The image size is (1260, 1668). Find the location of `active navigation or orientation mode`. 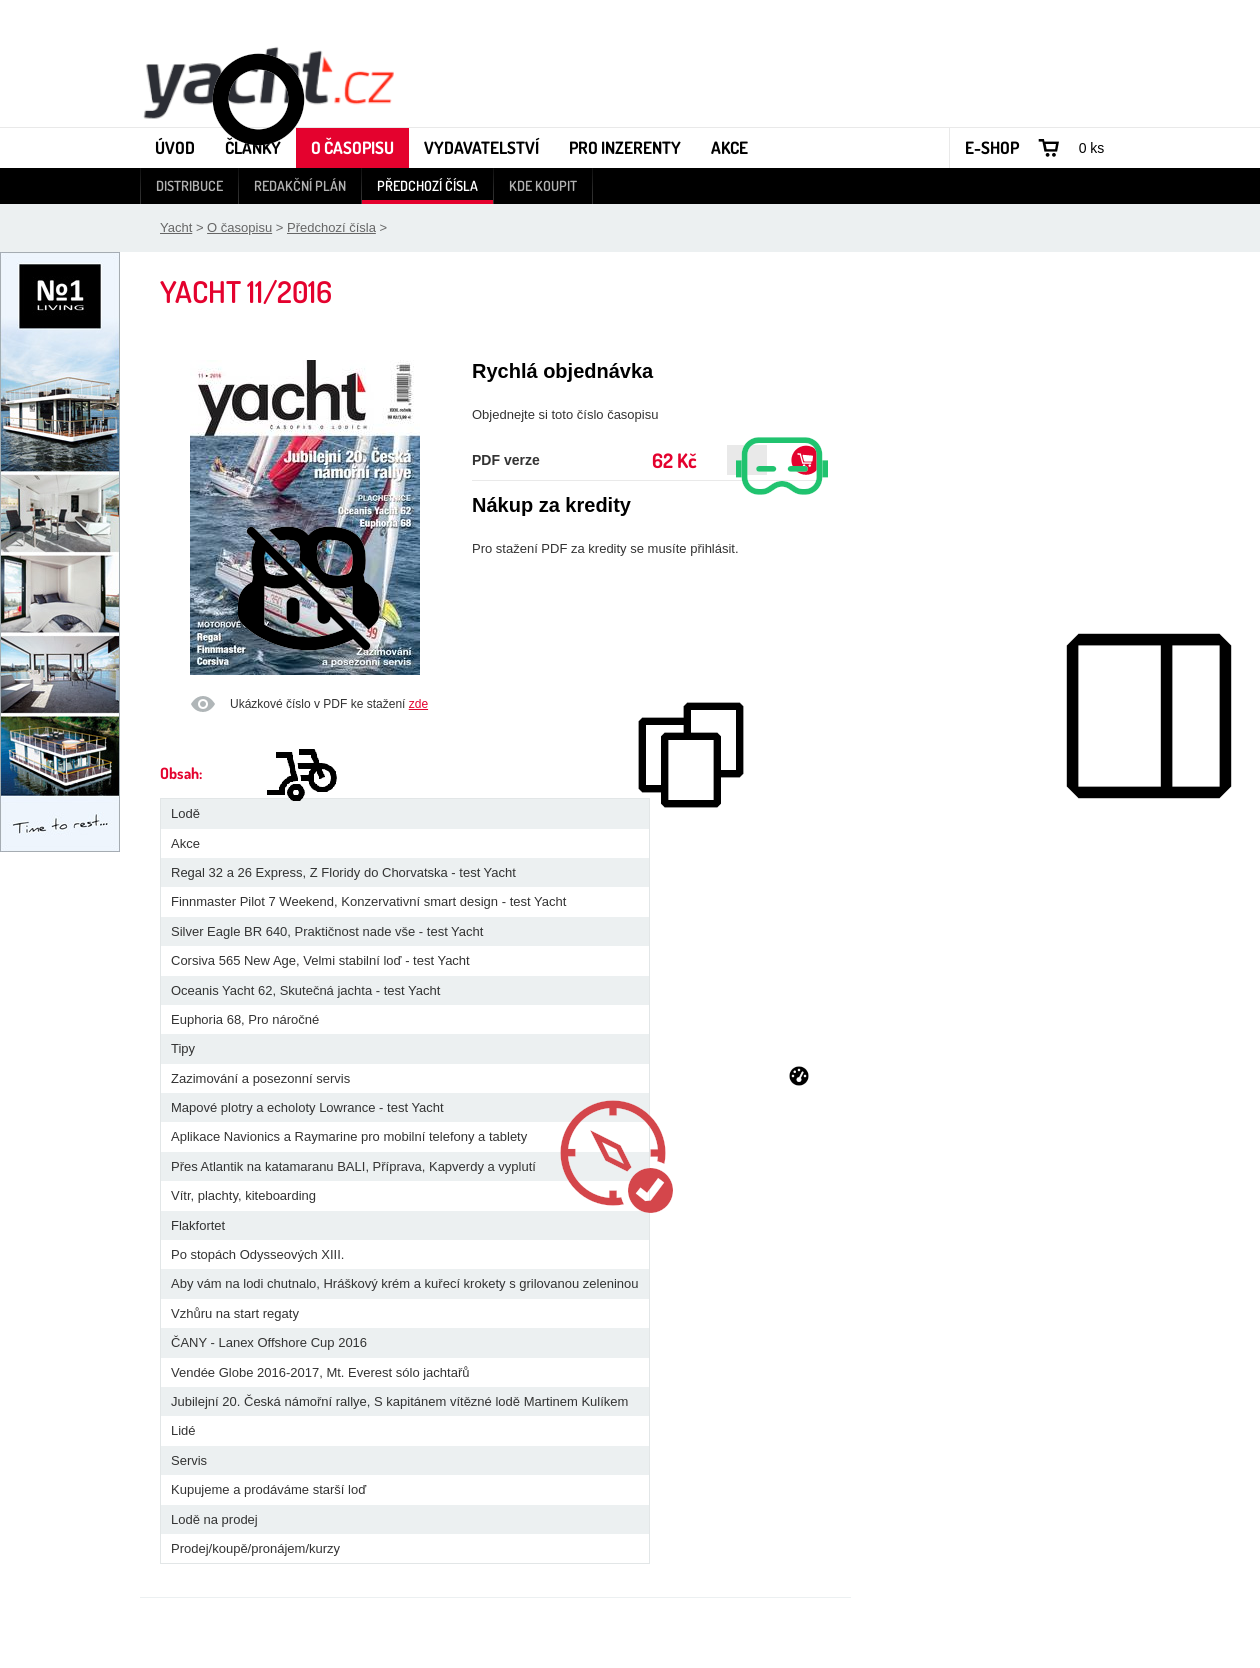

active navigation or orientation mode is located at coordinates (613, 1153).